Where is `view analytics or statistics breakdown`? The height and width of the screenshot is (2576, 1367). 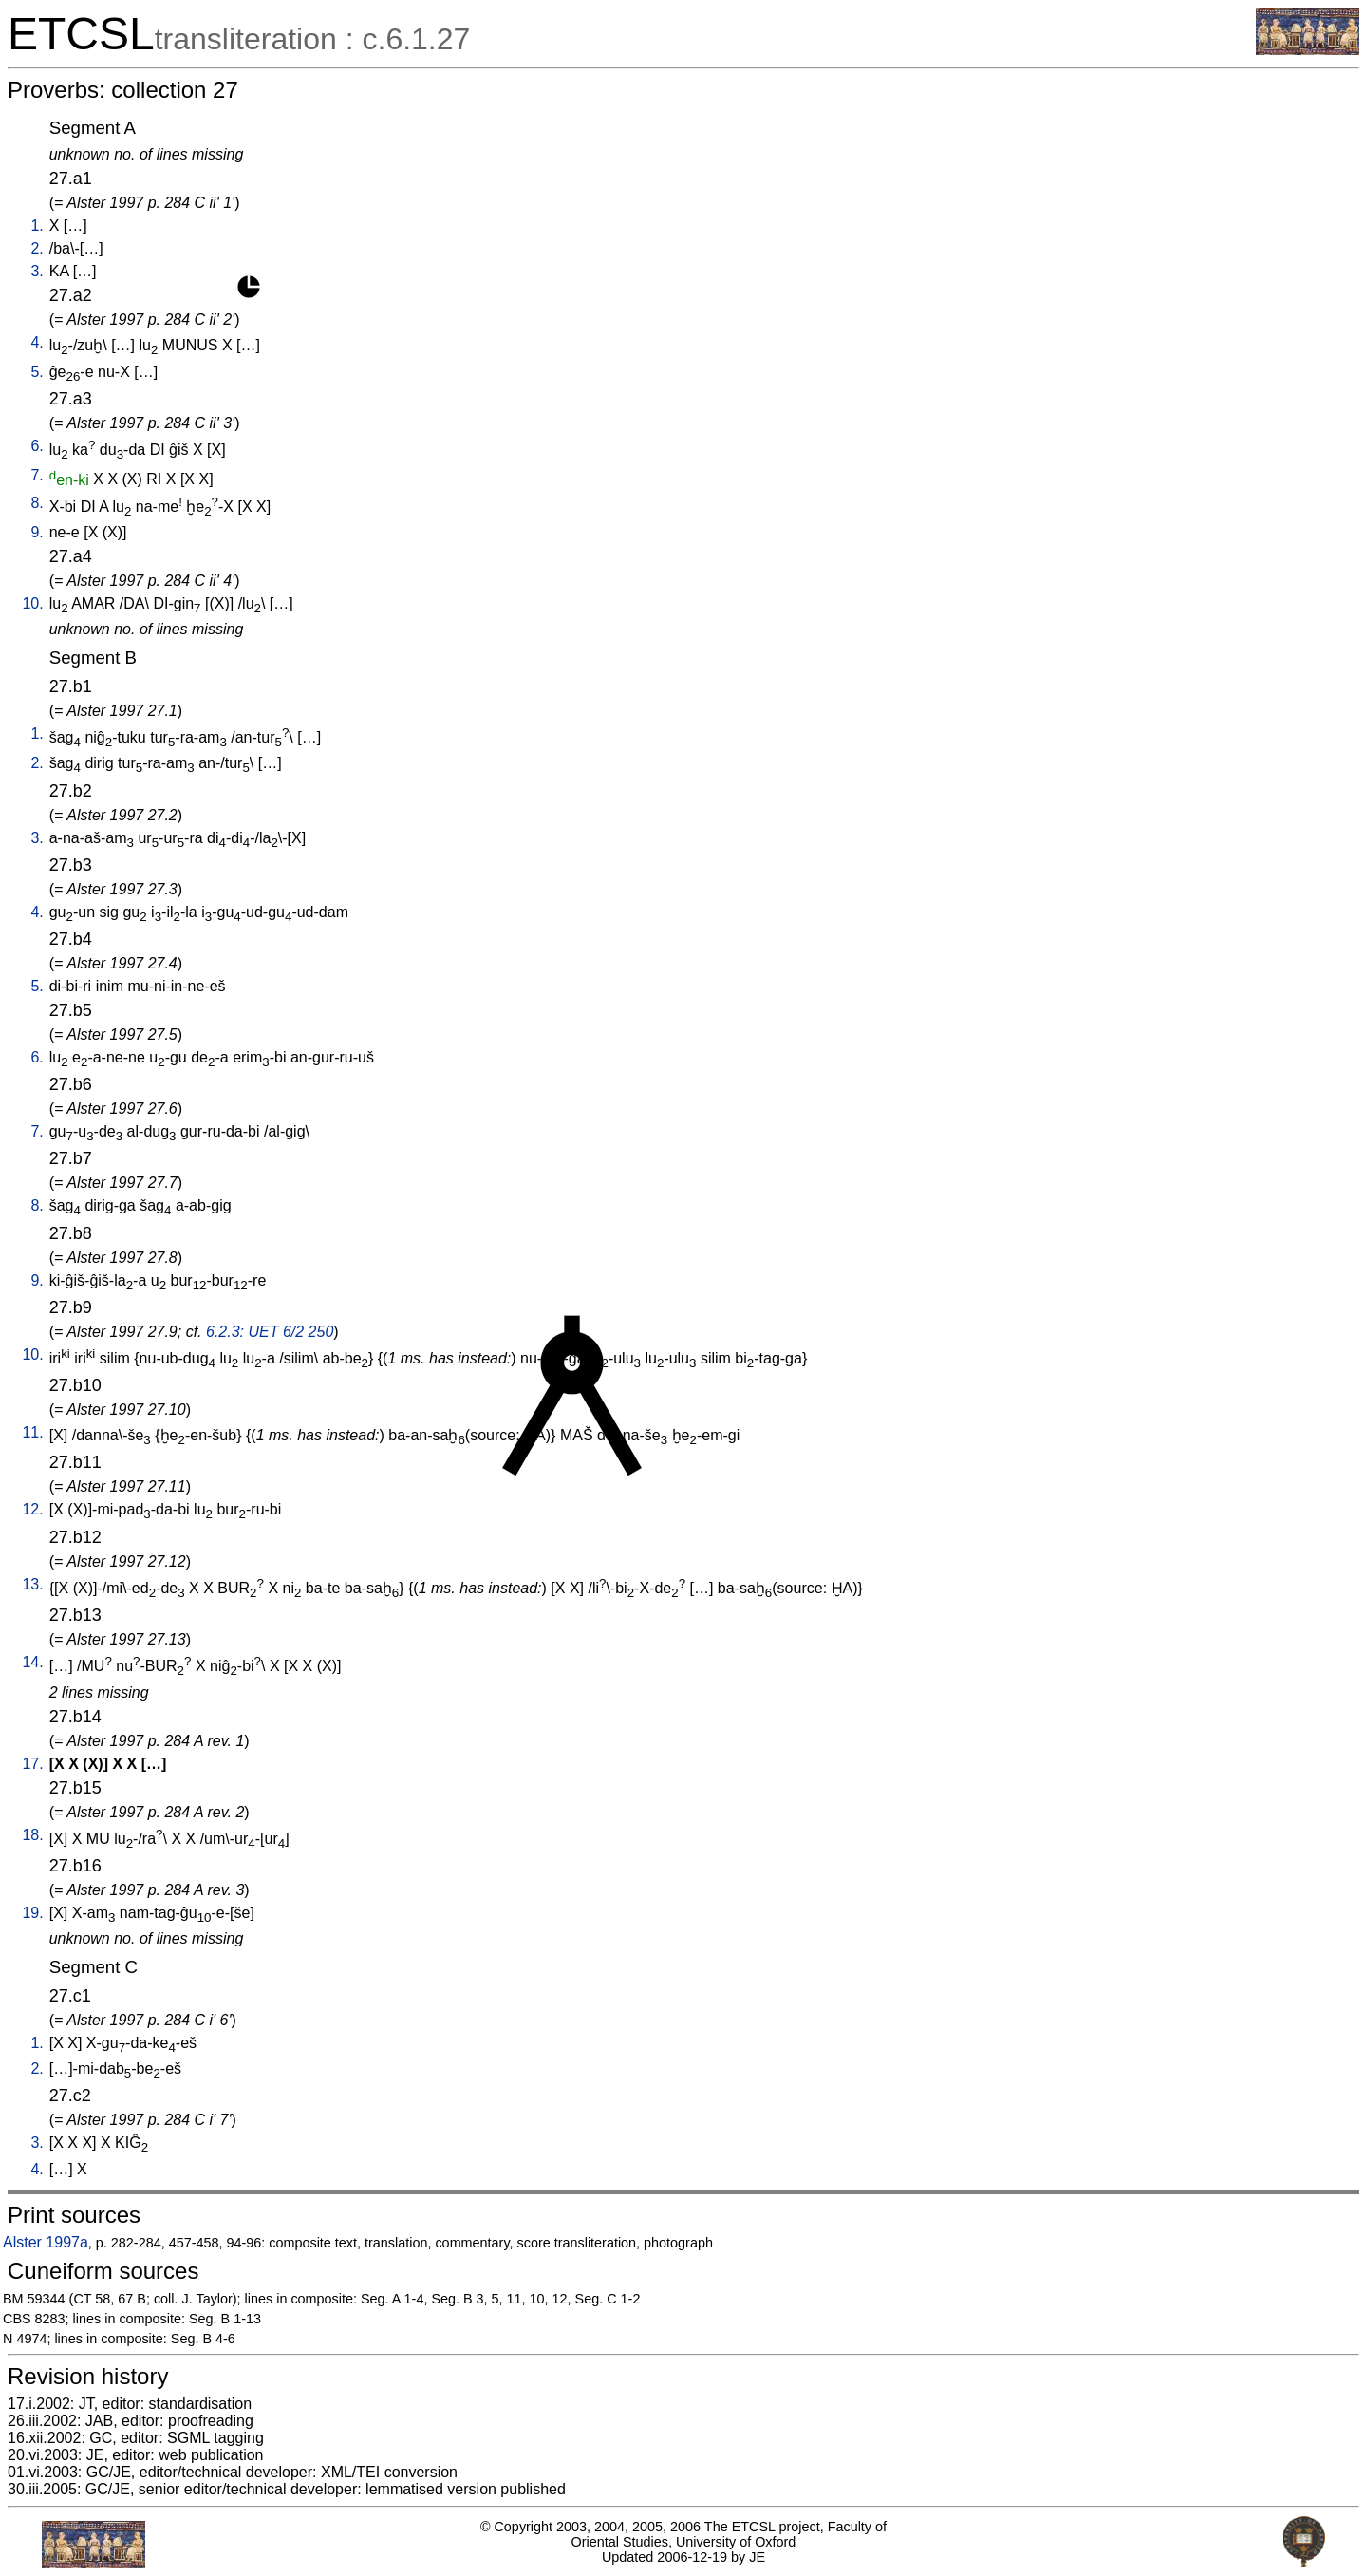
view analytics or statistics breakdown is located at coordinates (249, 287).